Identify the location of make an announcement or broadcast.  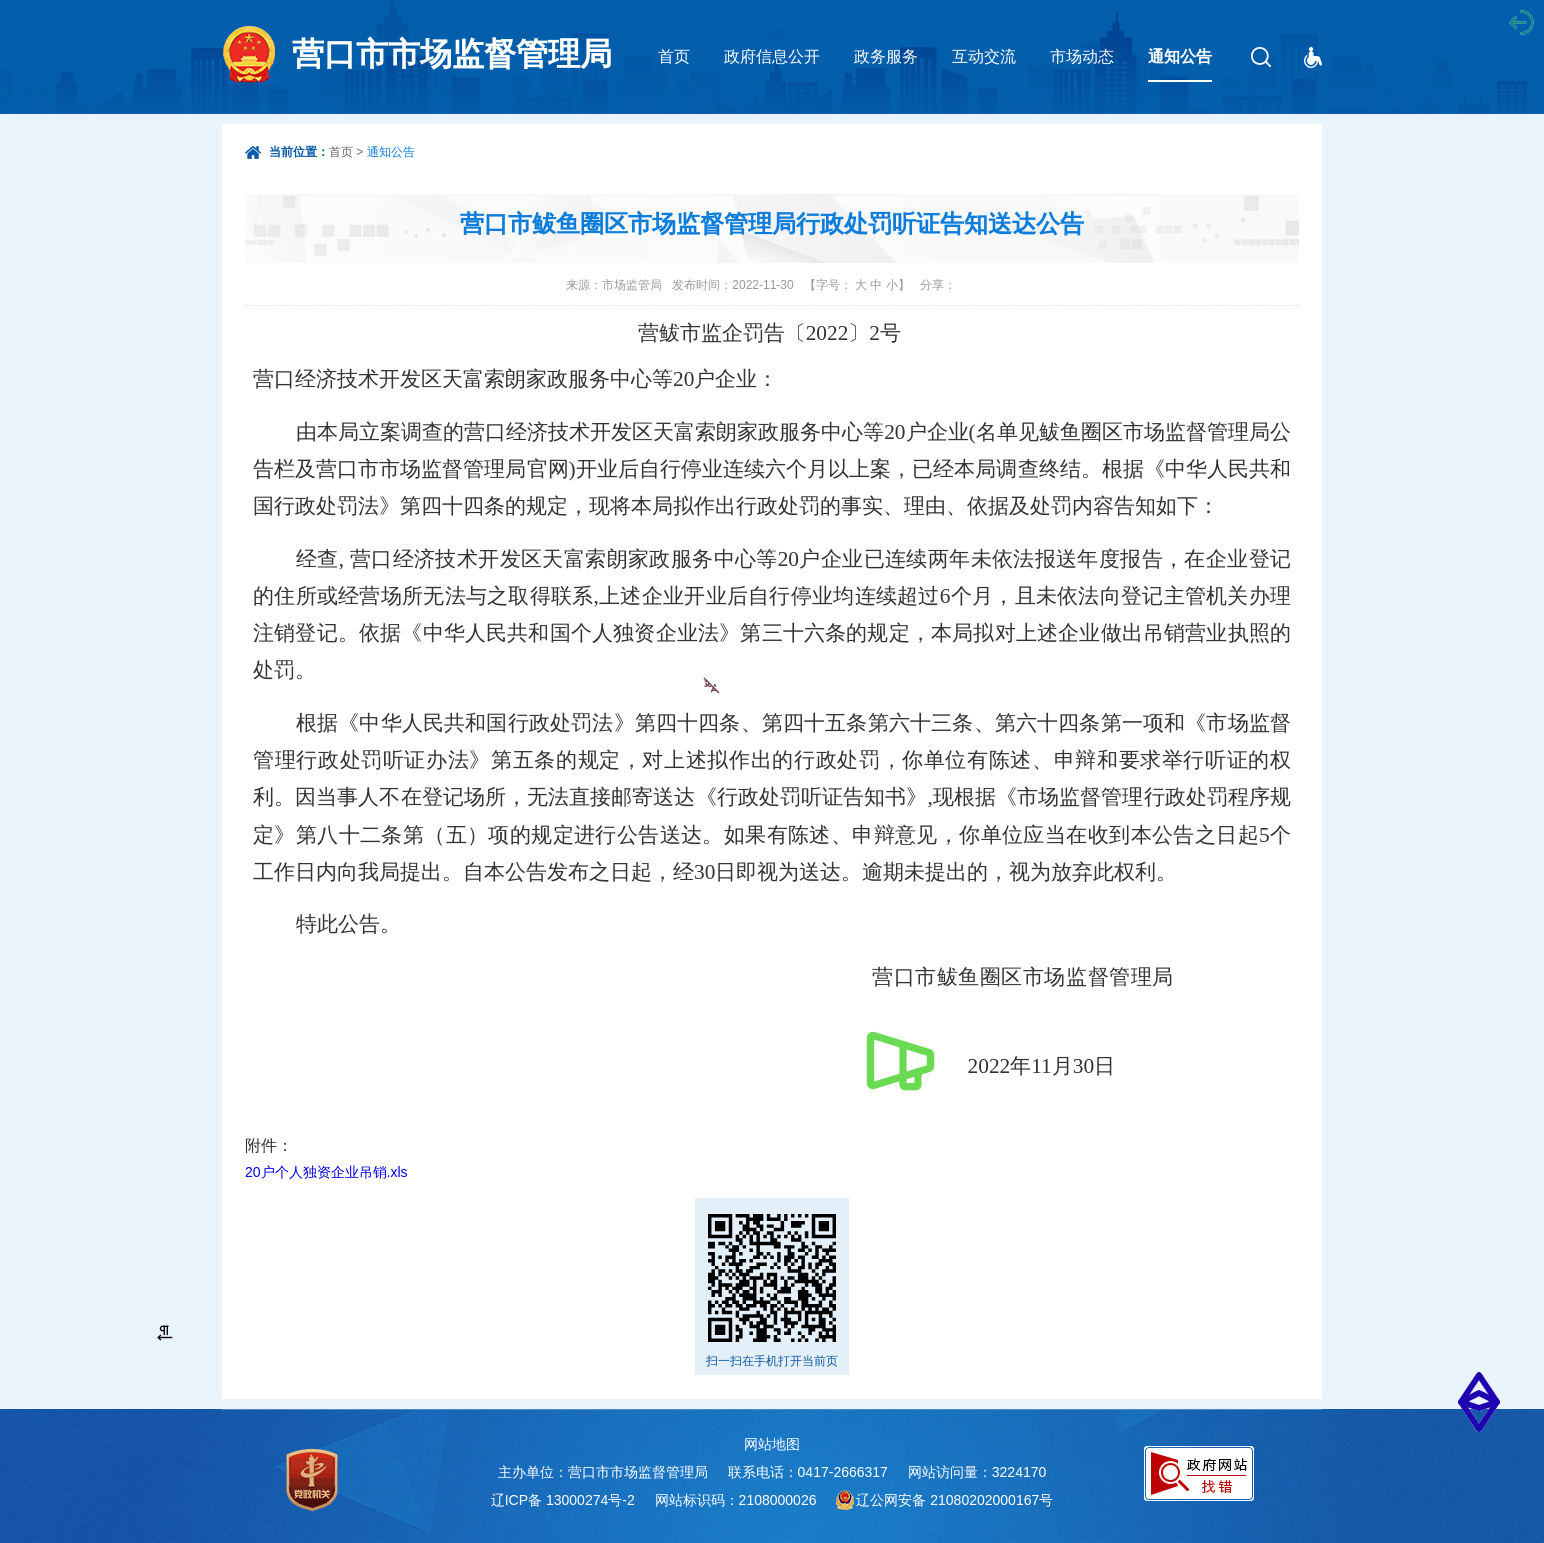
(898, 1063).